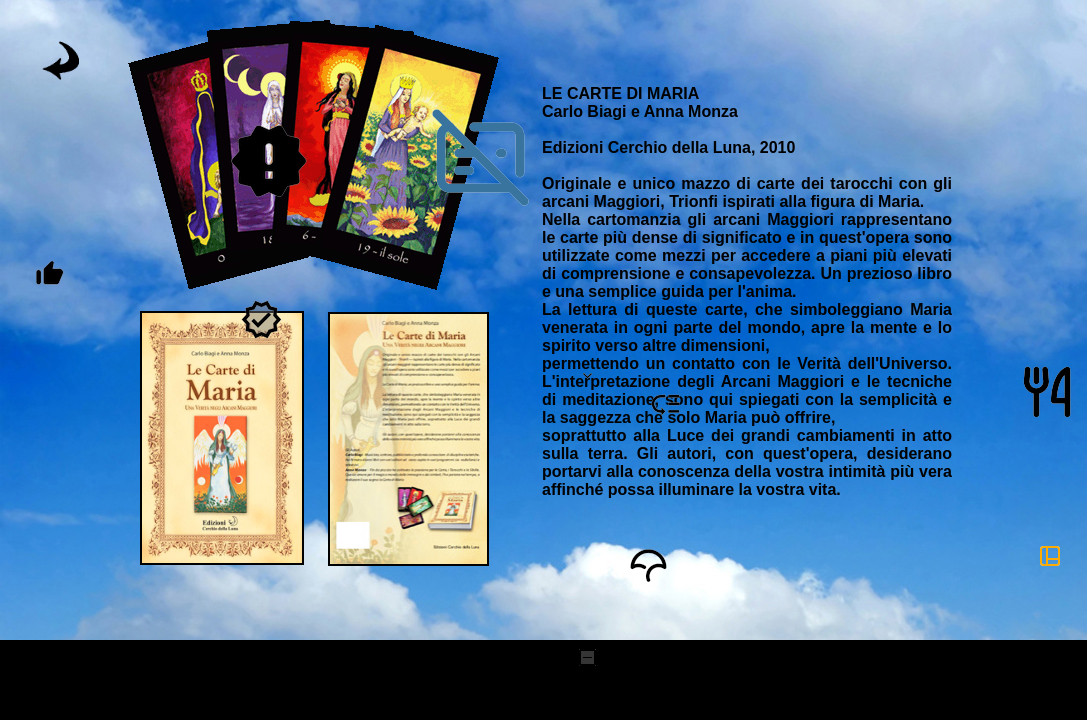 The image size is (1087, 720). What do you see at coordinates (665, 404) in the screenshot?
I see `move item to lower priority in a list` at bounding box center [665, 404].